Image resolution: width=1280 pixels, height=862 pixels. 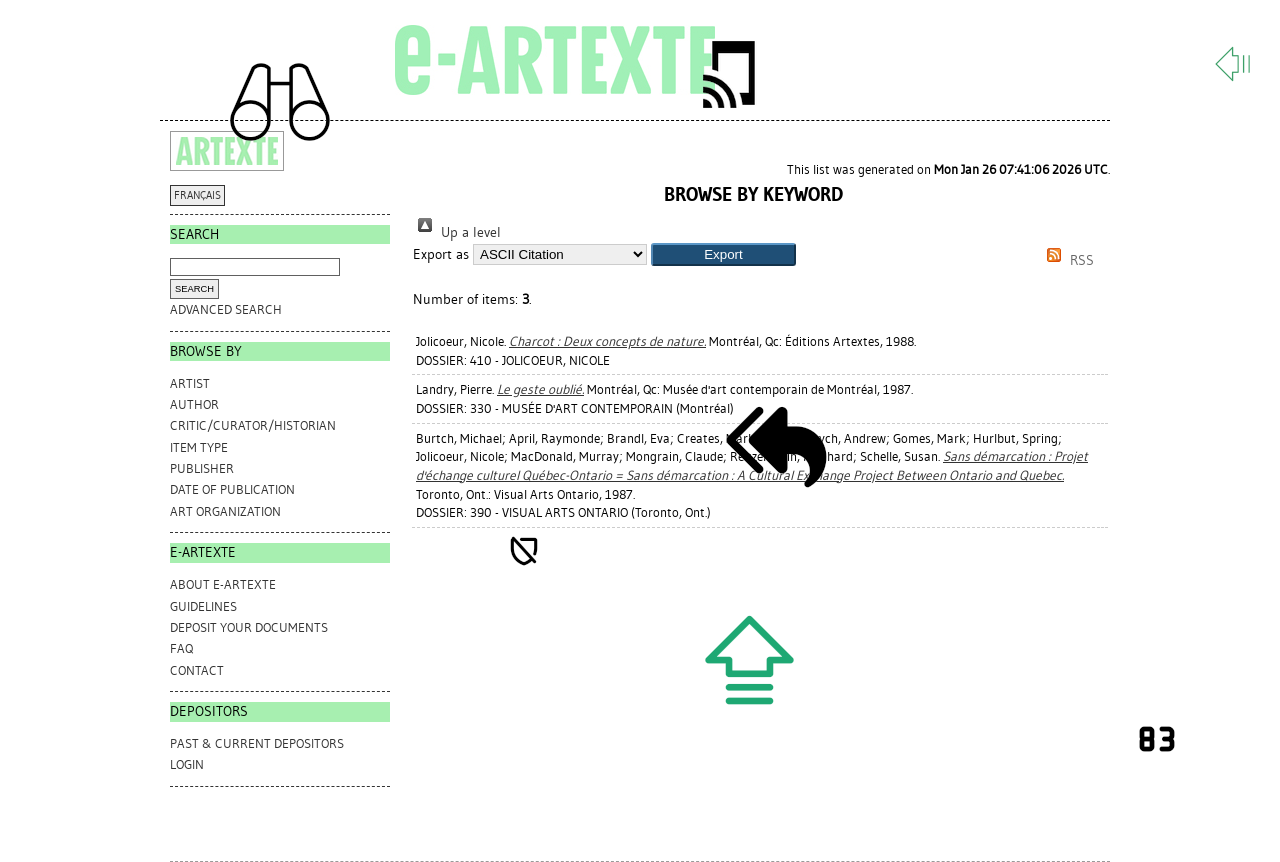 I want to click on upload file or content, so click(x=749, y=663).